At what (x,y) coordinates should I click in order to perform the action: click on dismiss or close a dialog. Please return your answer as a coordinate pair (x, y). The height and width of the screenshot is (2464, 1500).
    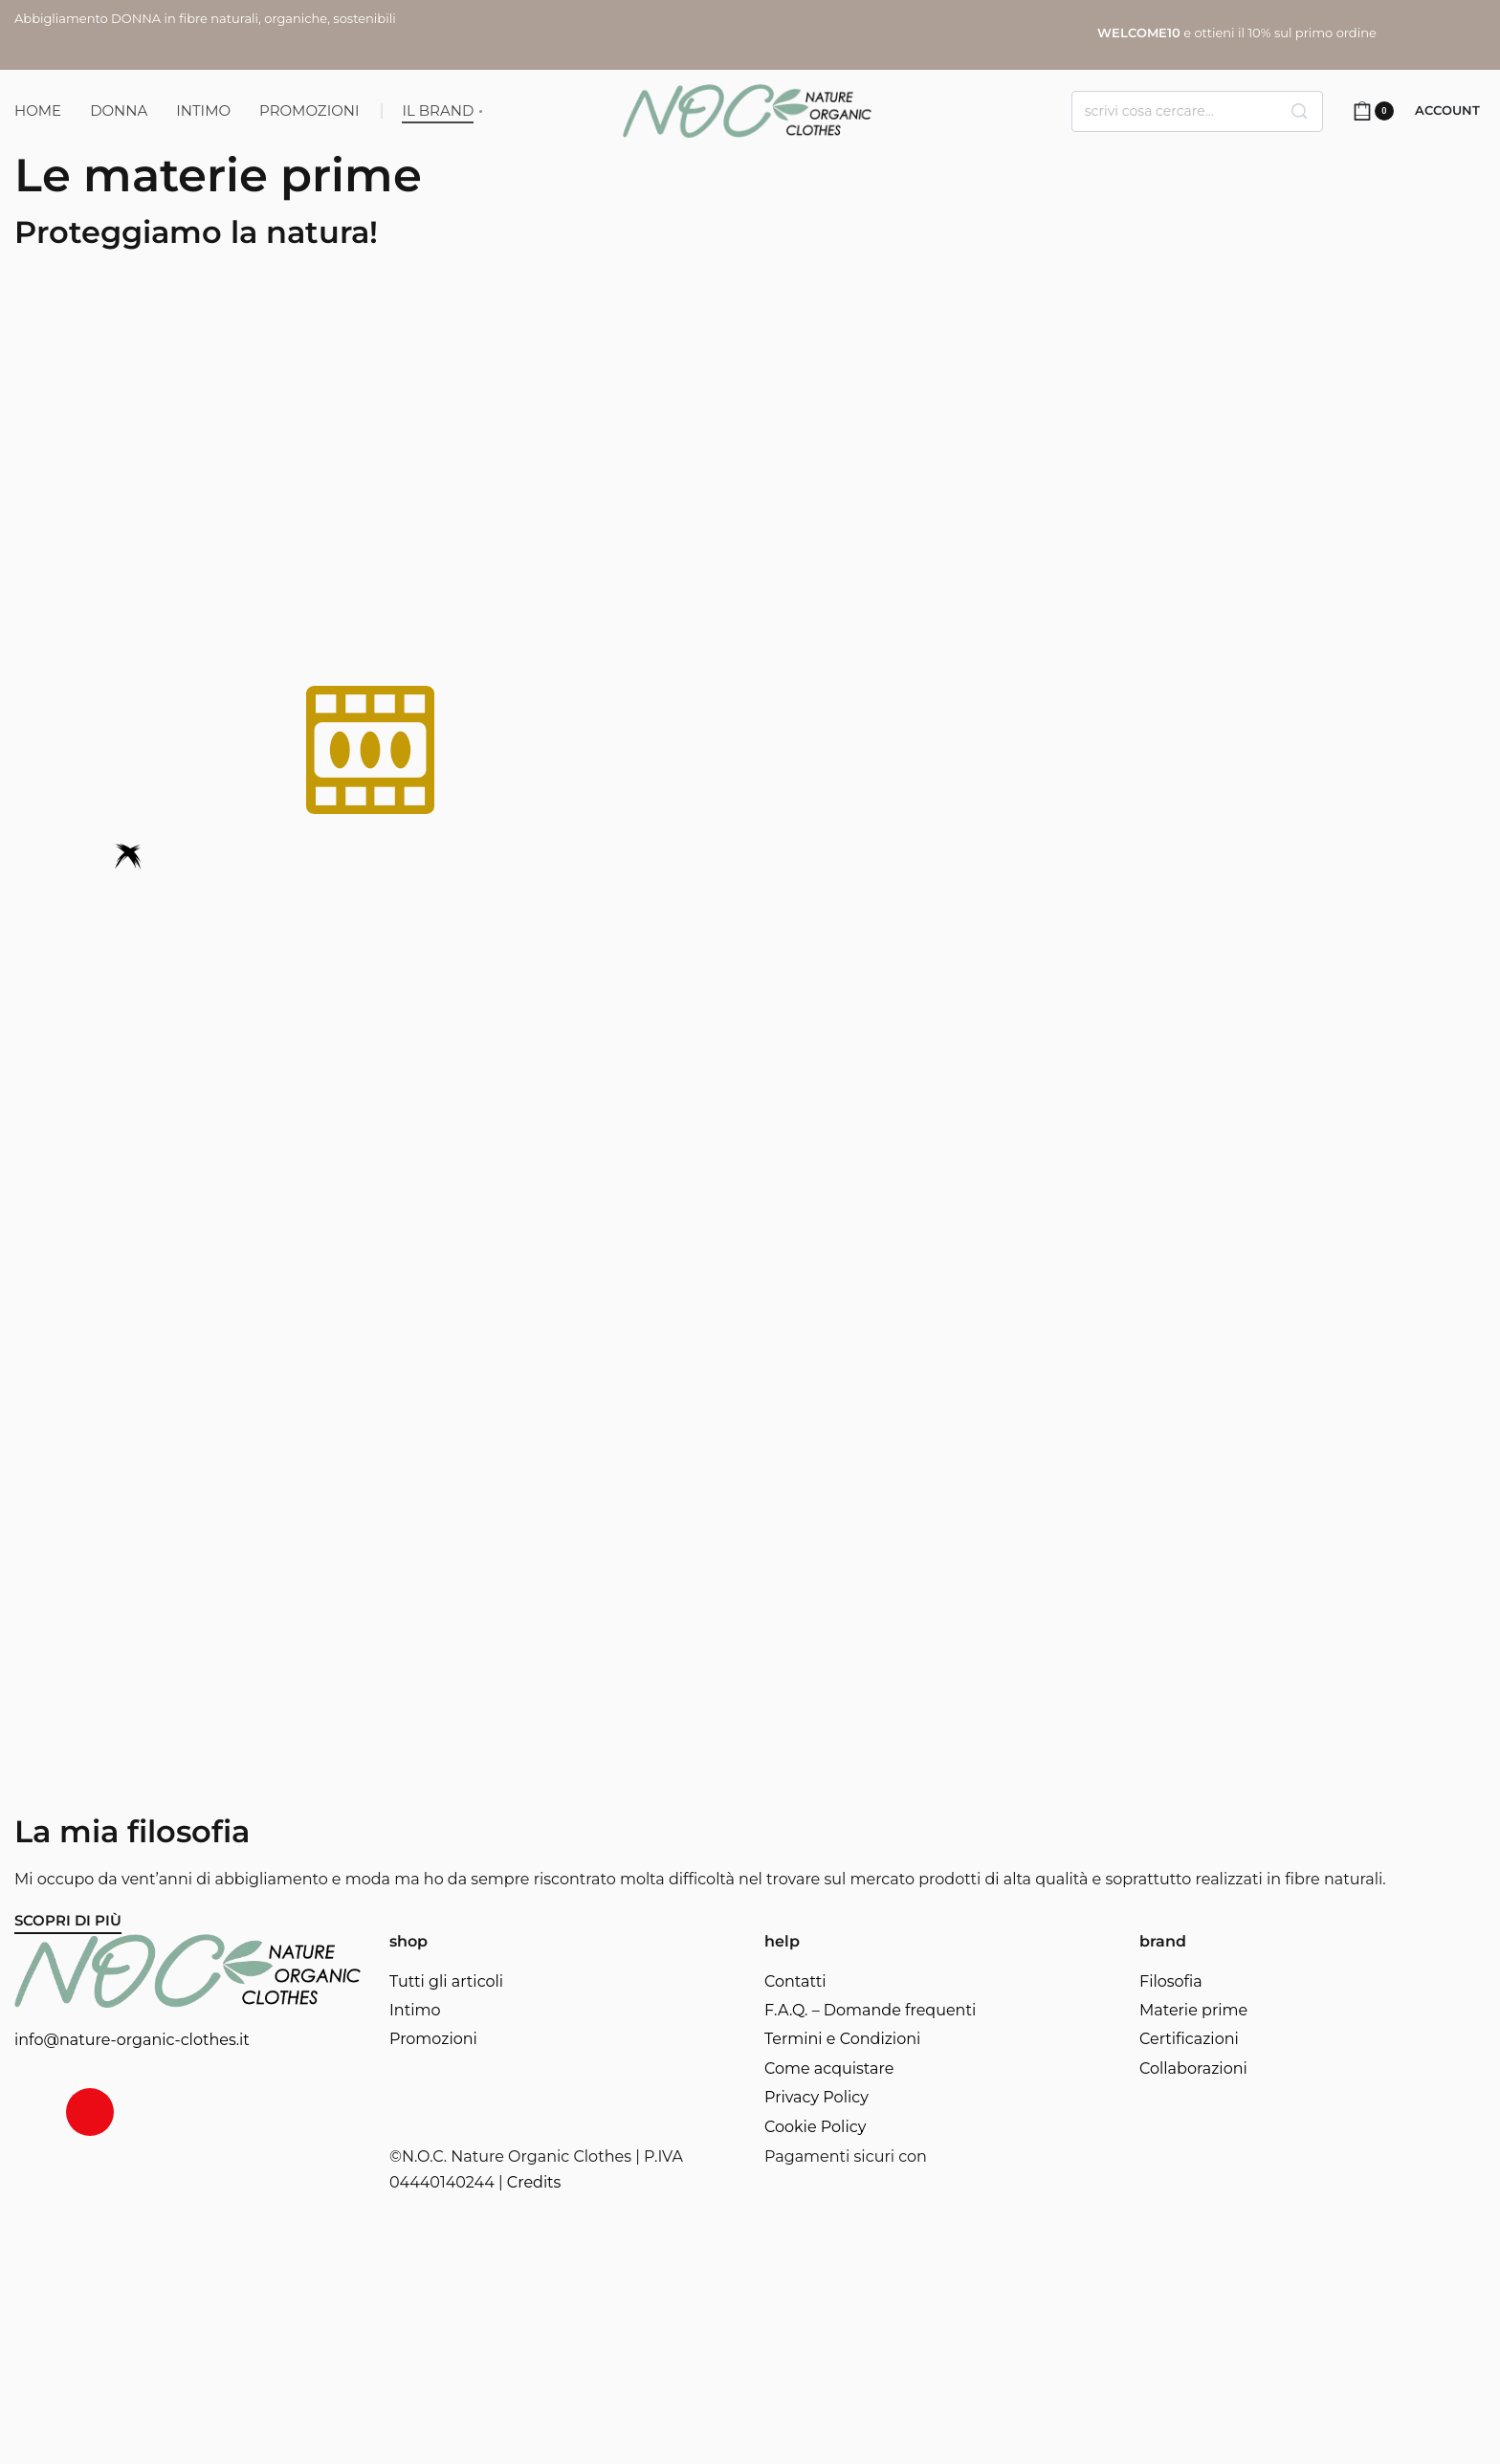
    Looking at the image, I should click on (127, 856).